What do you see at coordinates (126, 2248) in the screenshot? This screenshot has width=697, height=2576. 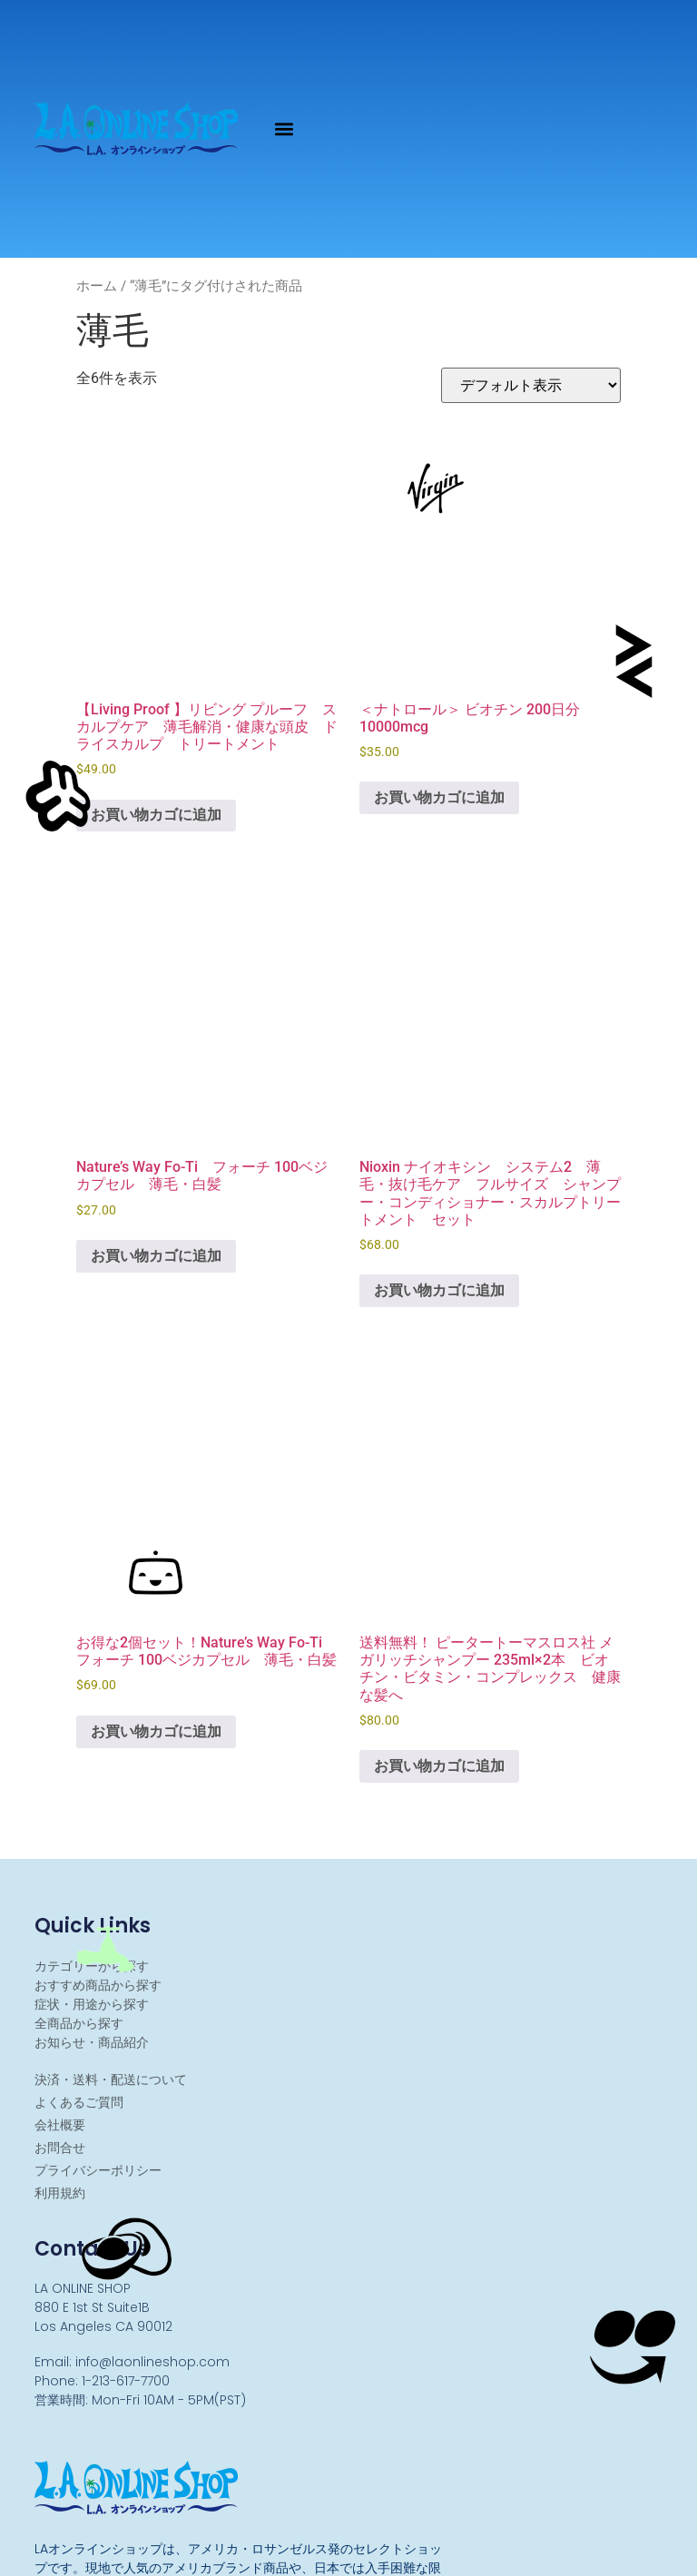 I see `ArangoDB database service logo` at bounding box center [126, 2248].